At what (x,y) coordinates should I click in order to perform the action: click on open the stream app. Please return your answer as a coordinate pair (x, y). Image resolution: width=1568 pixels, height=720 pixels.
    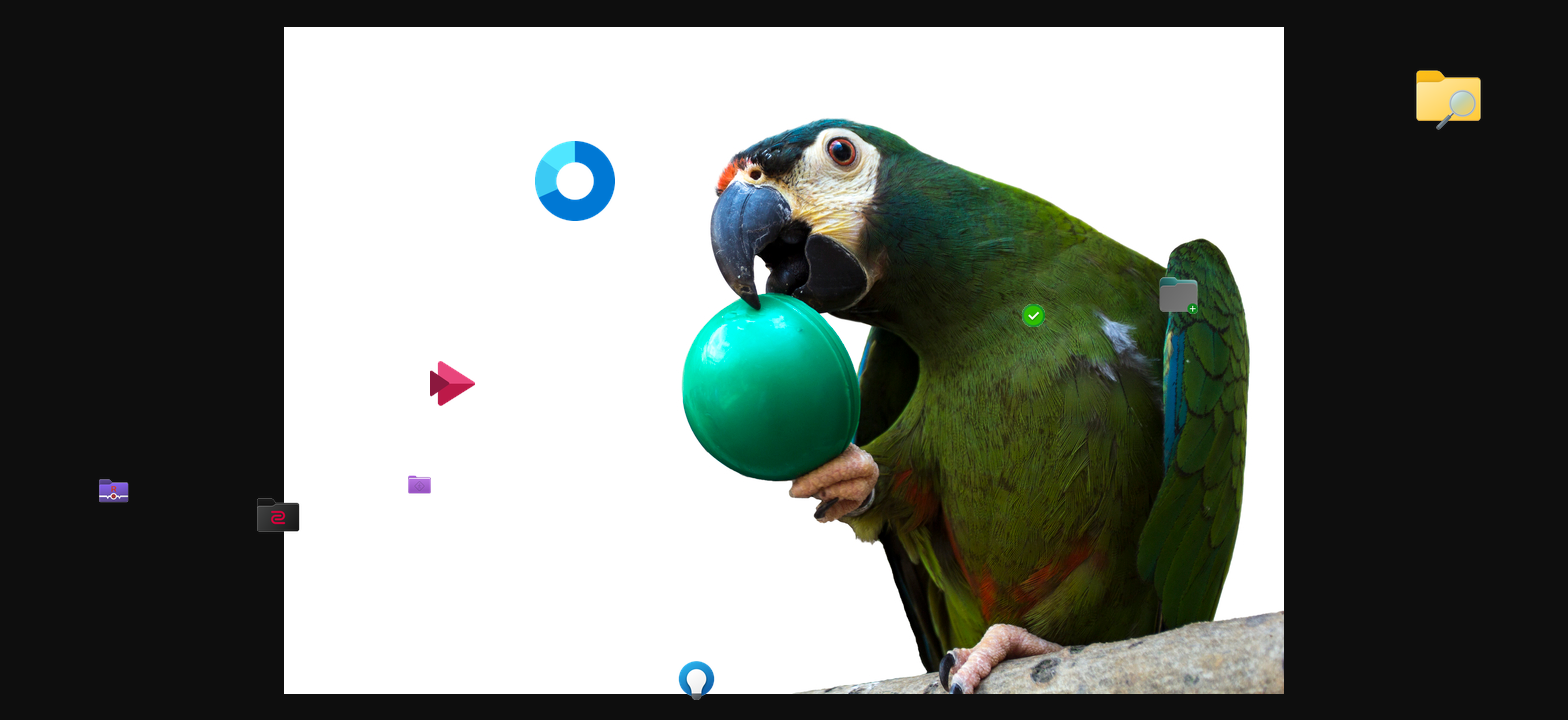
    Looking at the image, I should click on (452, 383).